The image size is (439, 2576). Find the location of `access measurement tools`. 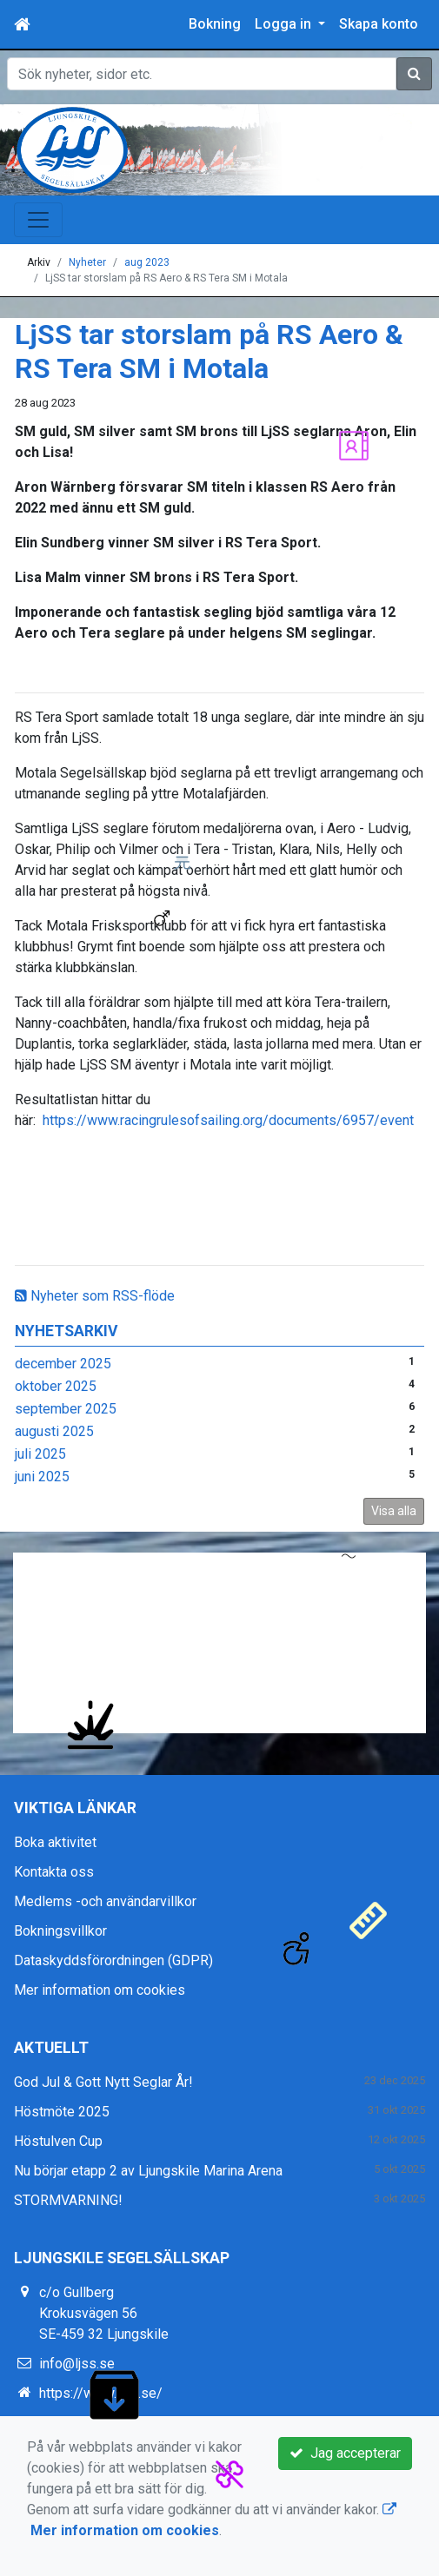

access measurement tools is located at coordinates (368, 1920).